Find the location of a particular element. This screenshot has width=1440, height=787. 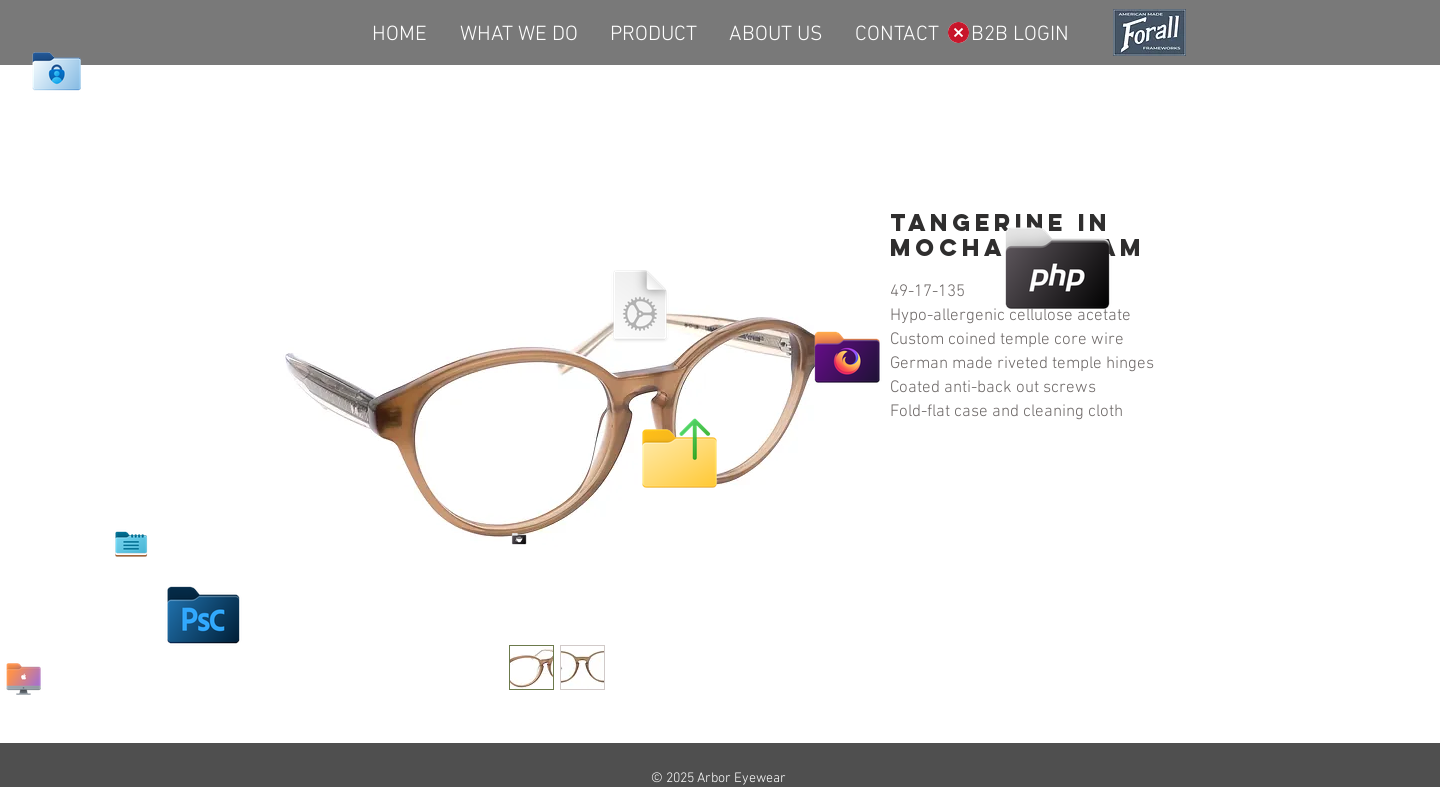

folder containing coffeescript project files is located at coordinates (519, 539).